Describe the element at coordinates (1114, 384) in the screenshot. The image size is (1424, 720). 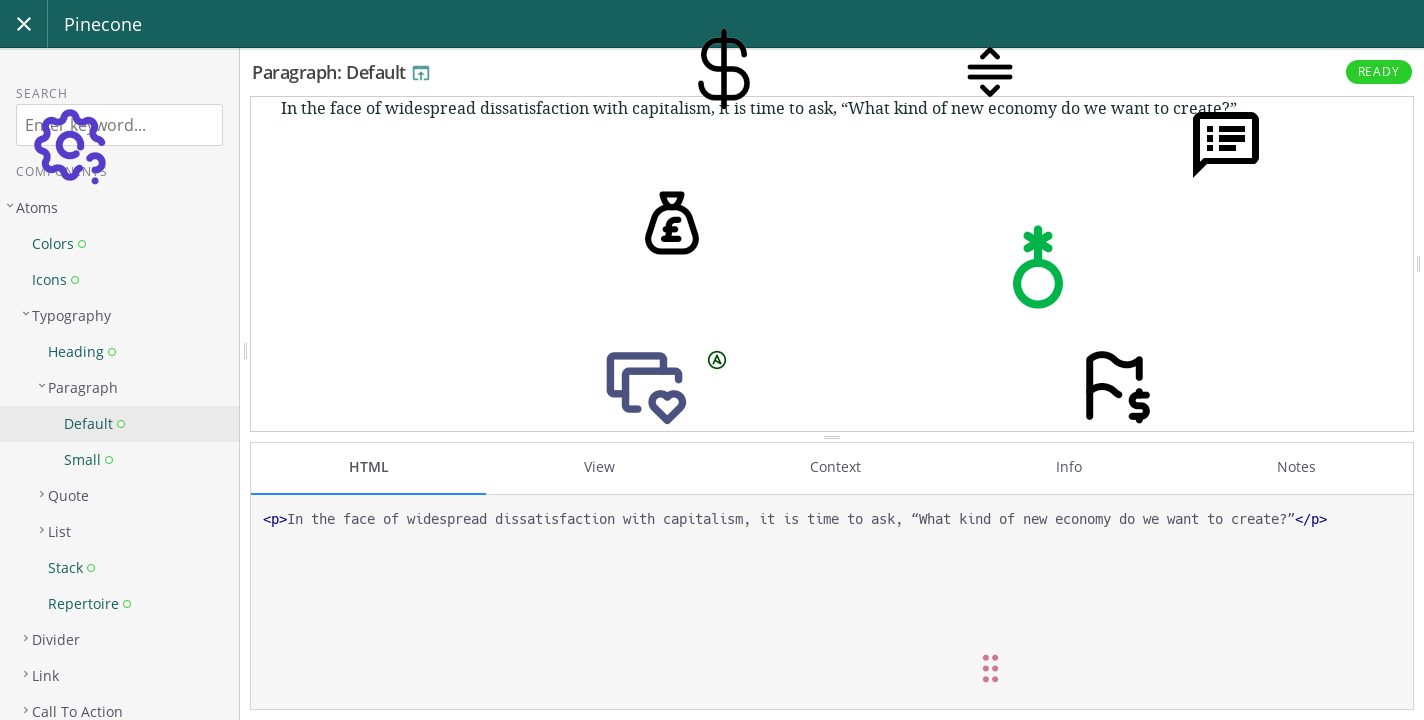
I see `flag a financial transaction or payment` at that location.